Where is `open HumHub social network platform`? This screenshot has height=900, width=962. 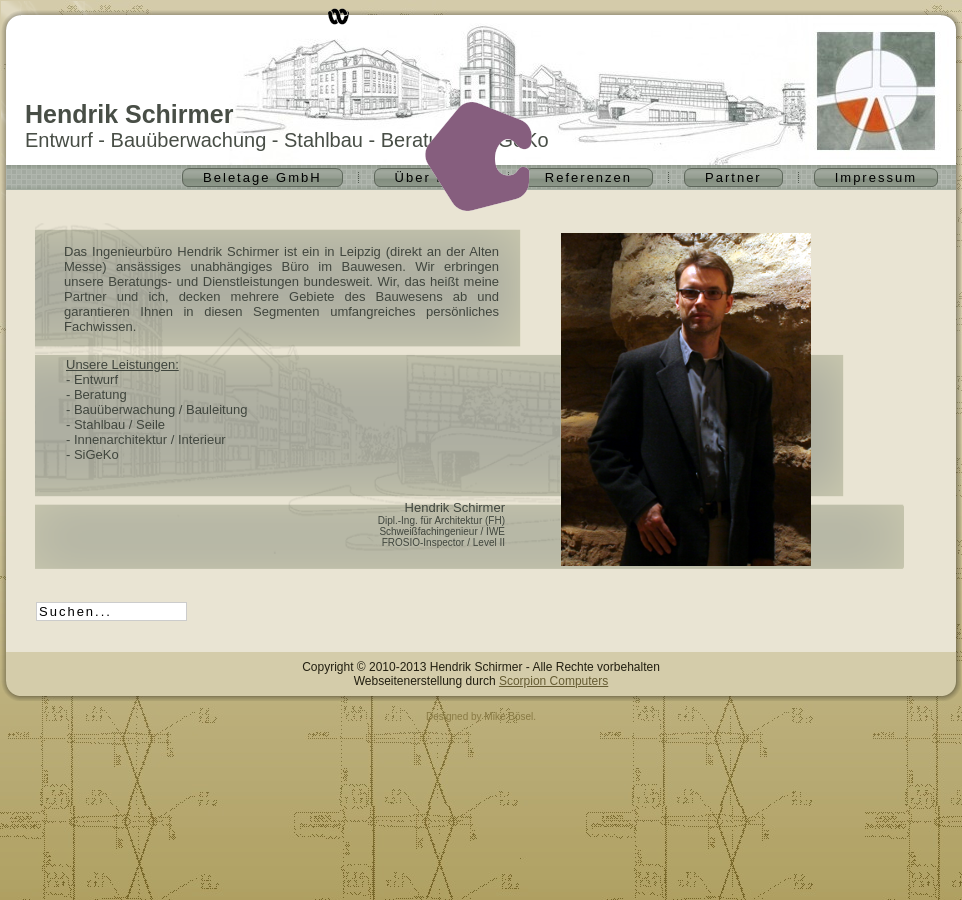
open HumHub social network platform is located at coordinates (478, 156).